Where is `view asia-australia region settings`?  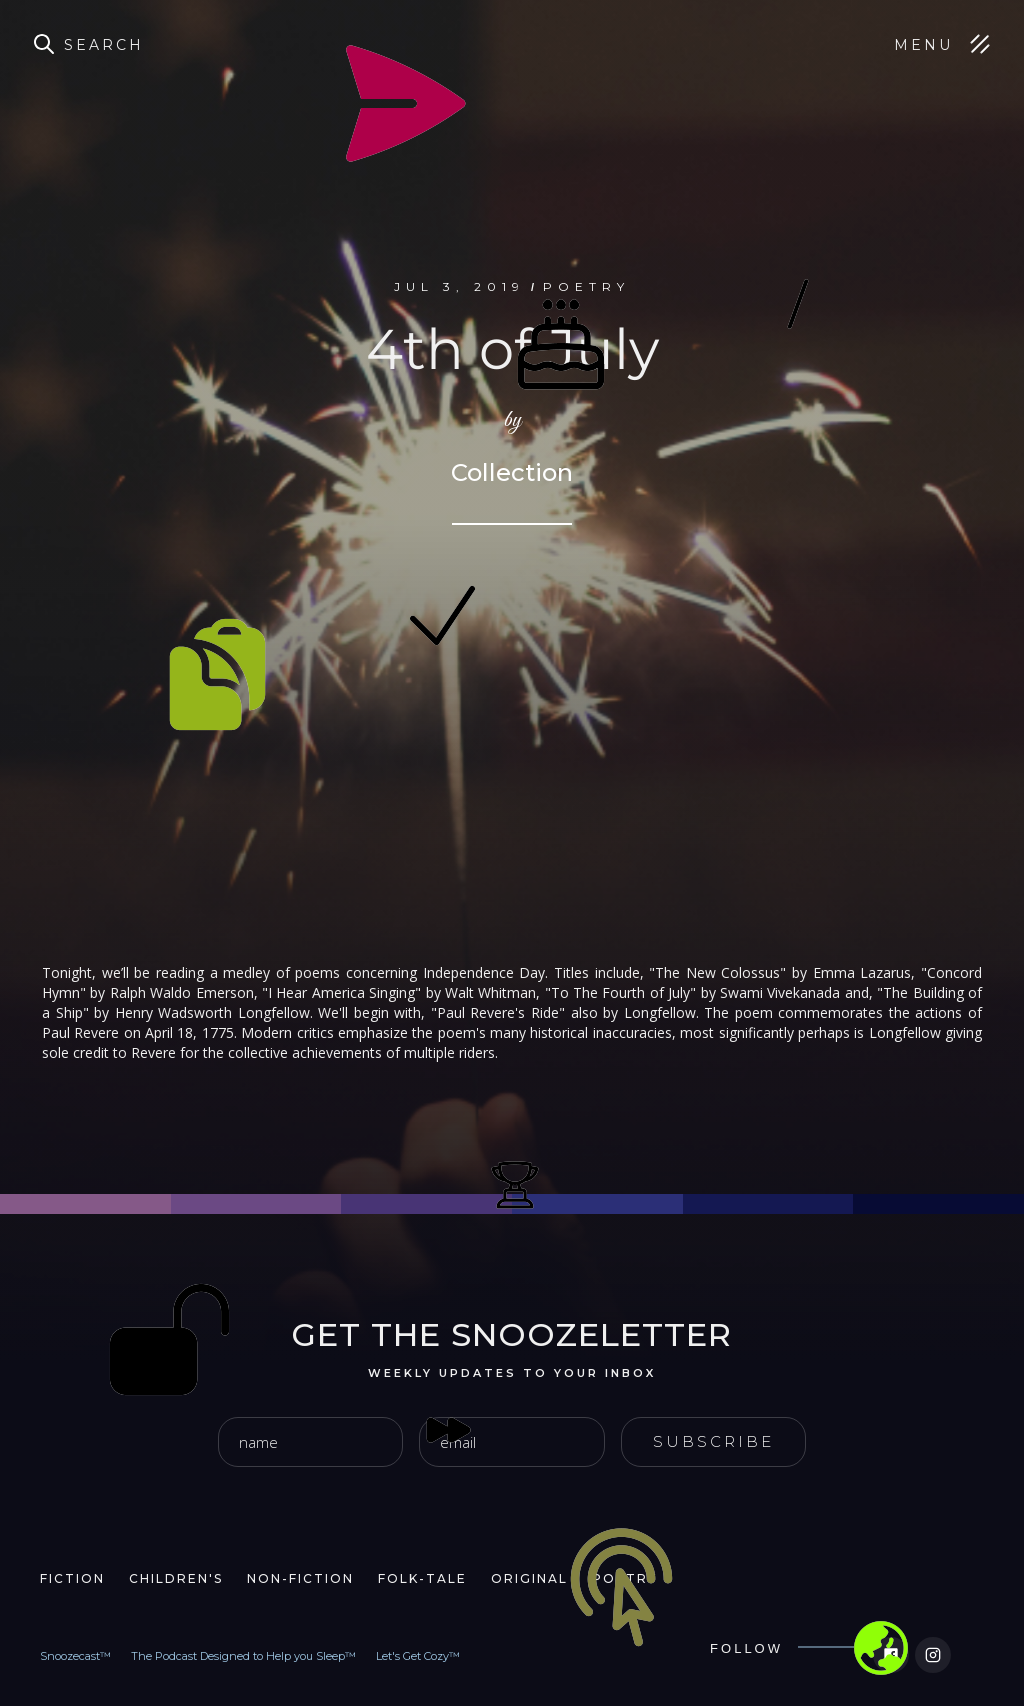
view asia-australia region settings is located at coordinates (881, 1648).